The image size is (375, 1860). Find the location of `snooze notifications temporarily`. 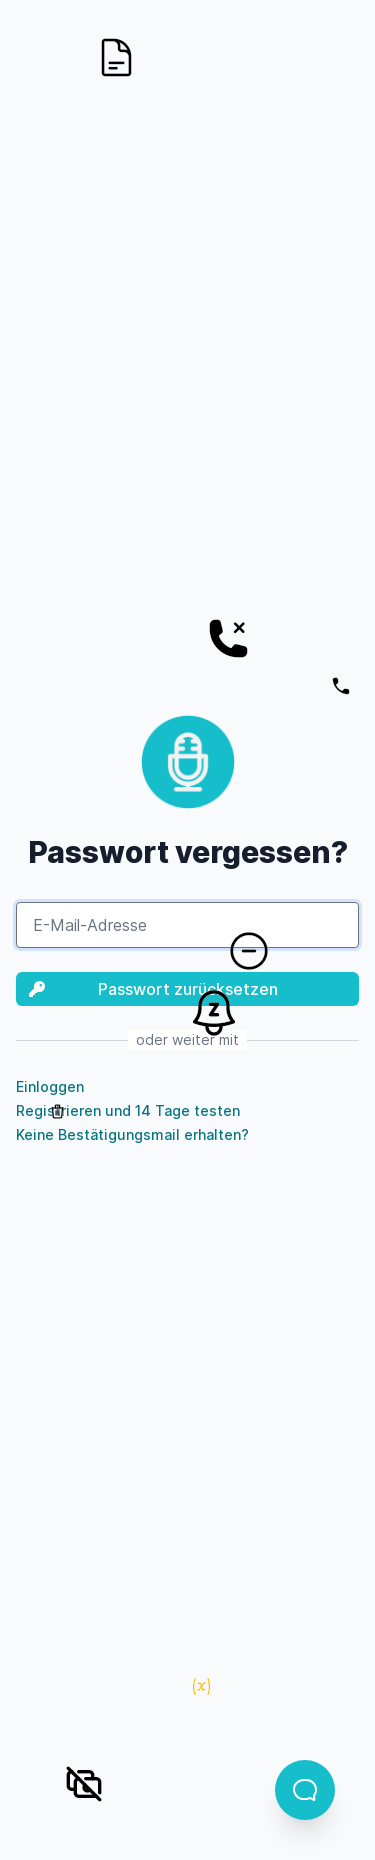

snooze notifications temporarily is located at coordinates (214, 1013).